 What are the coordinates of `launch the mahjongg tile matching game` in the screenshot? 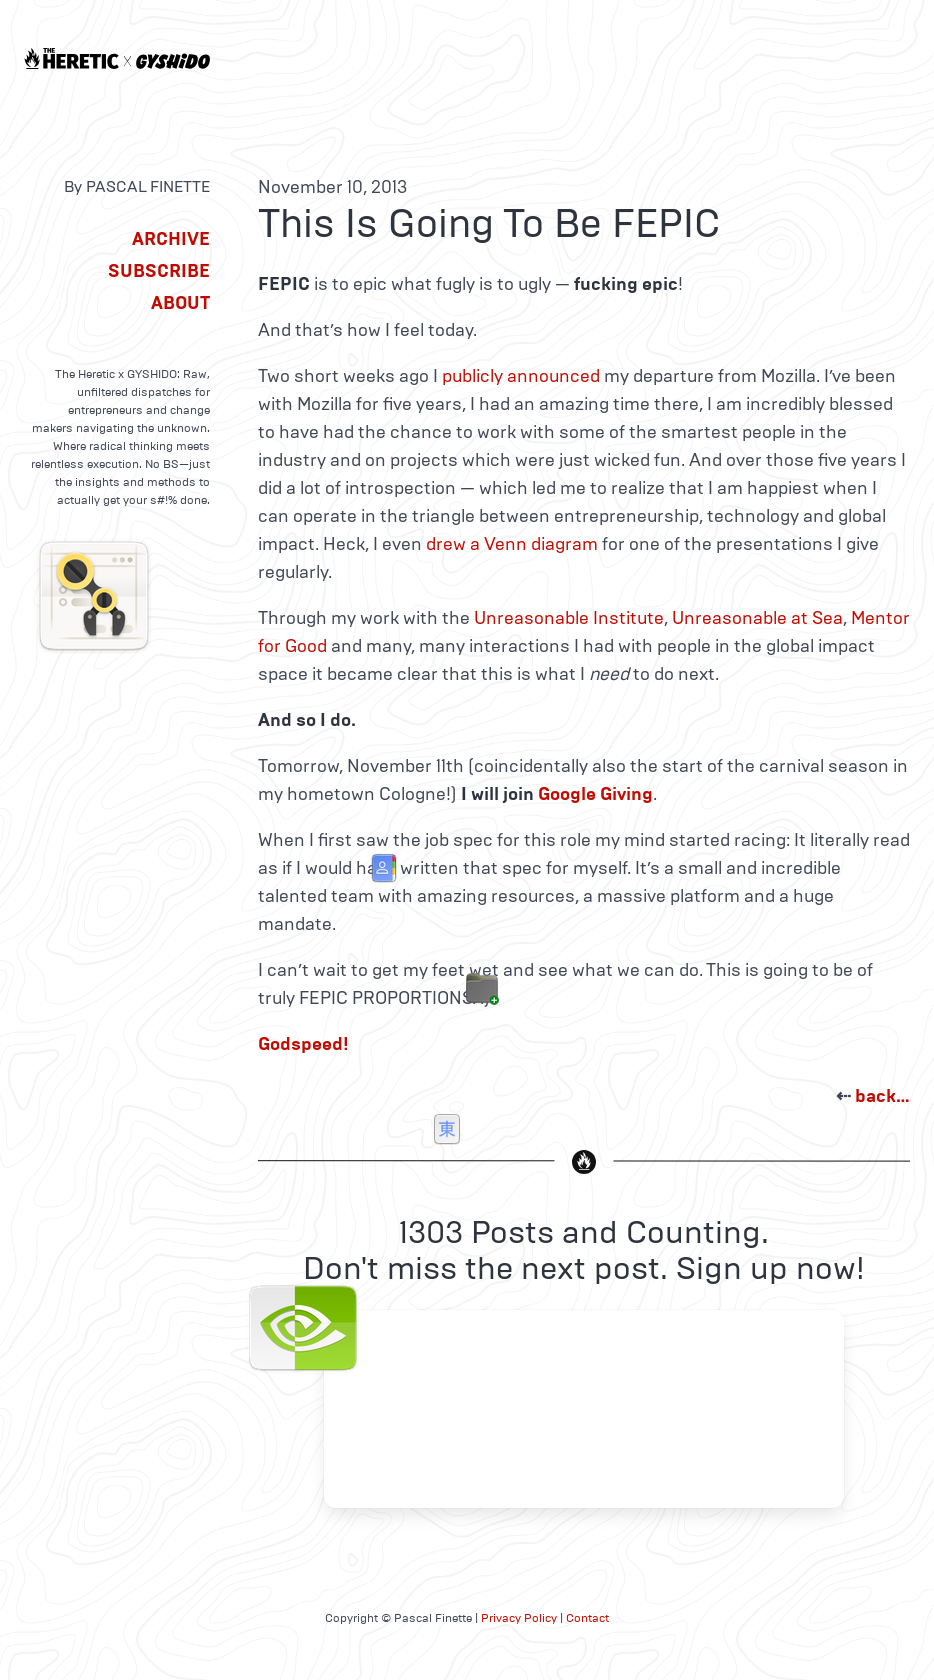 It's located at (447, 1129).